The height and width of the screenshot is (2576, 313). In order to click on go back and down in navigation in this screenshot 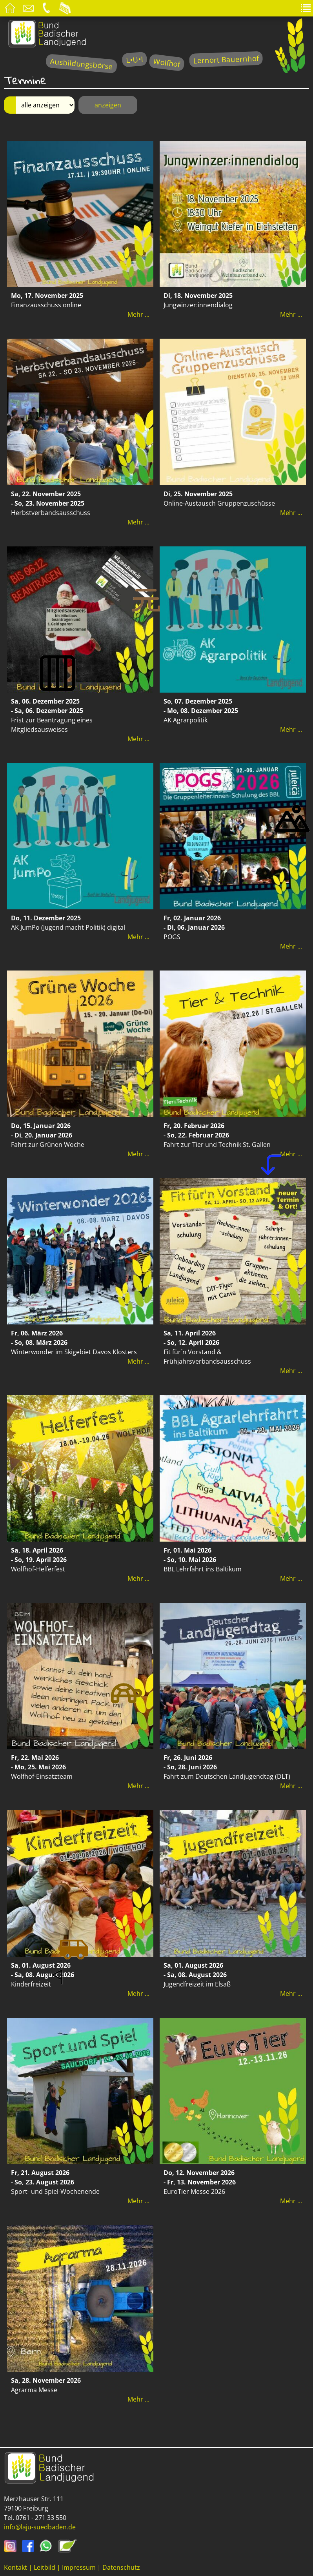, I will do `click(271, 1165)`.